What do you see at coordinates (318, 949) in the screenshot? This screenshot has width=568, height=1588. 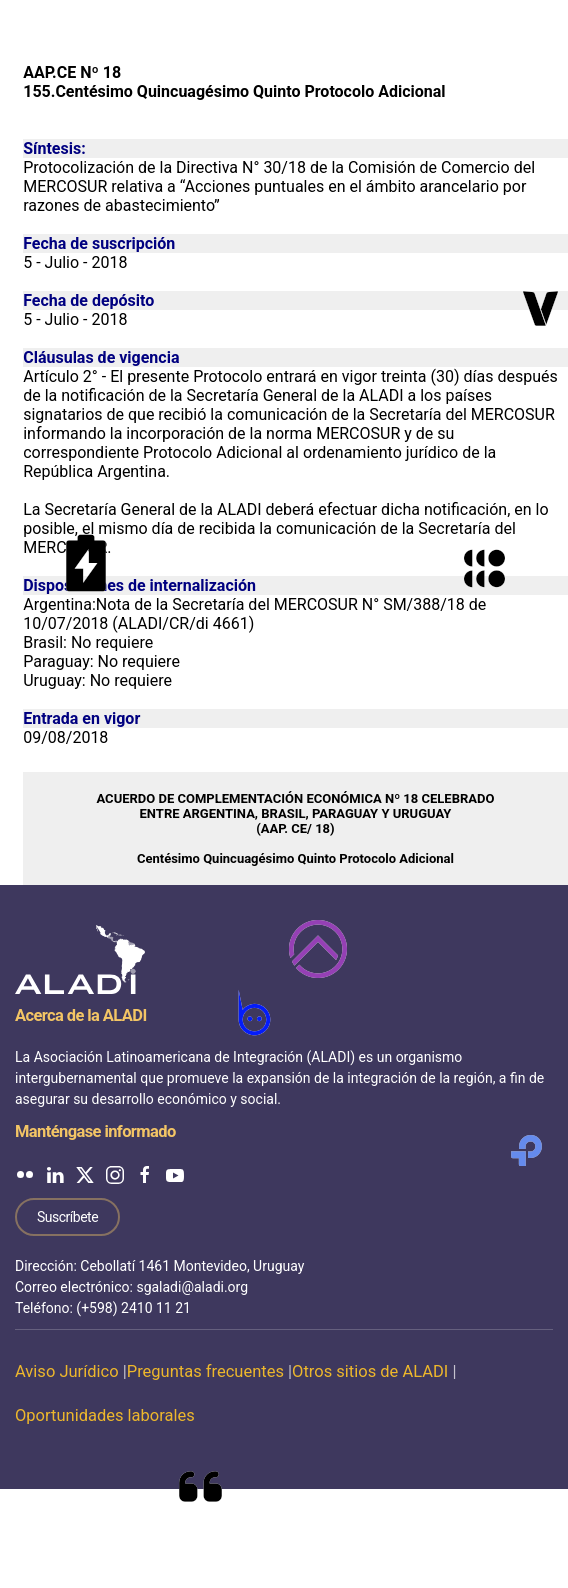 I see `open the openHAB smart home dashboard` at bounding box center [318, 949].